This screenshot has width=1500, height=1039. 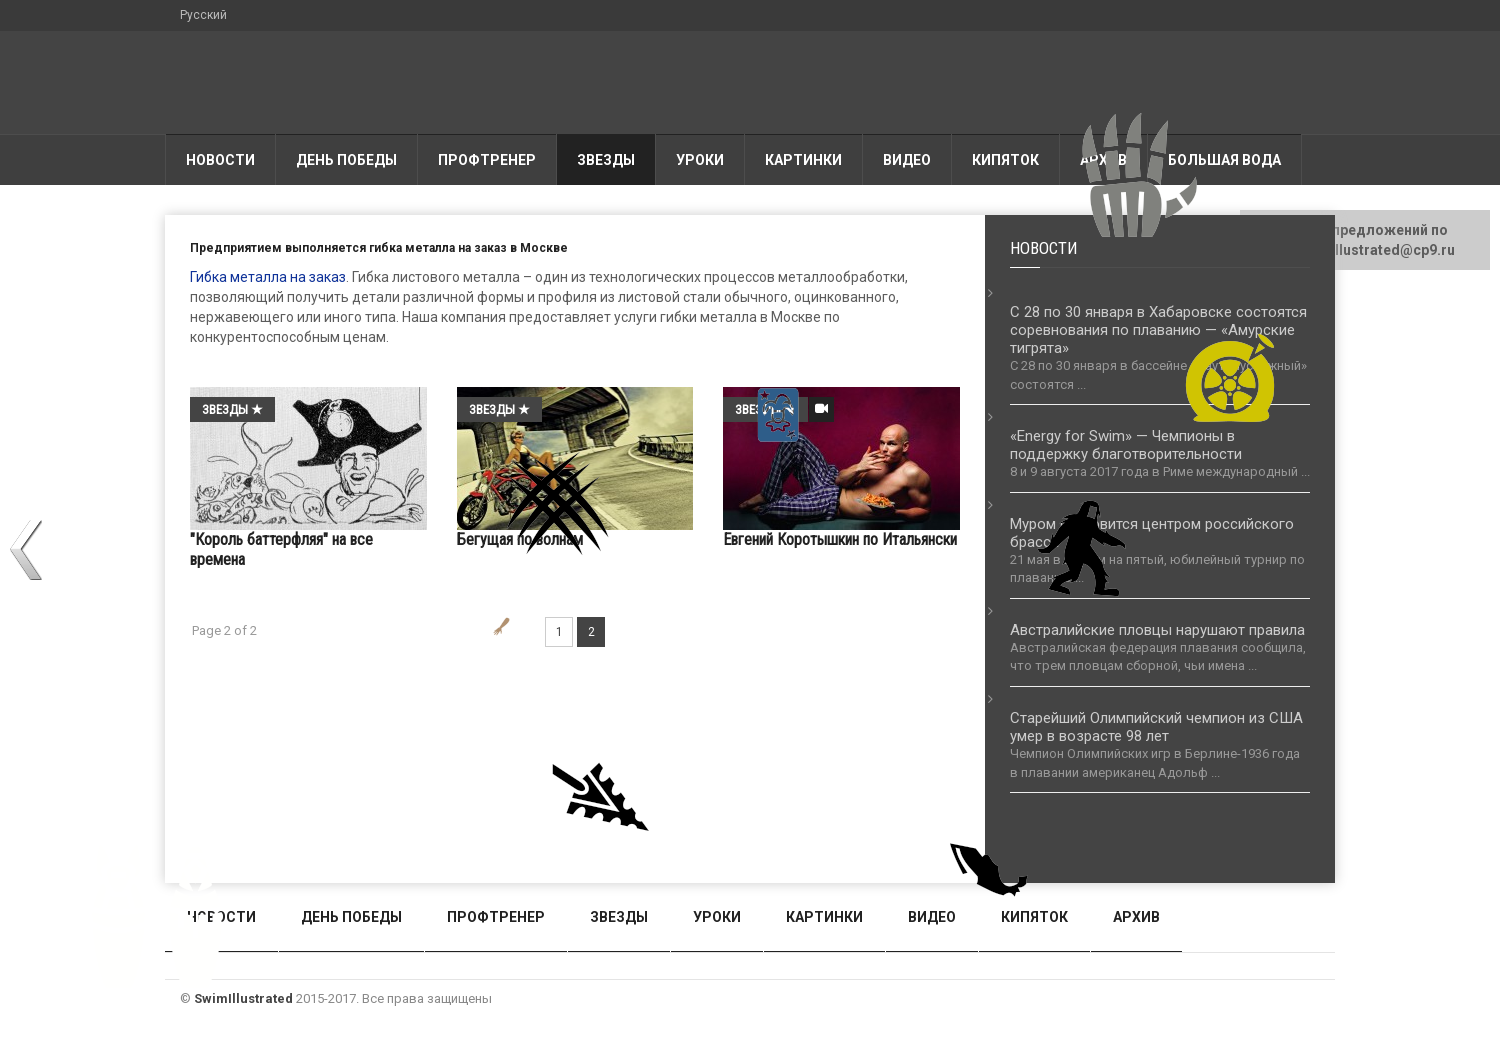 I want to click on select arm or forearm body part, so click(x=501, y=626).